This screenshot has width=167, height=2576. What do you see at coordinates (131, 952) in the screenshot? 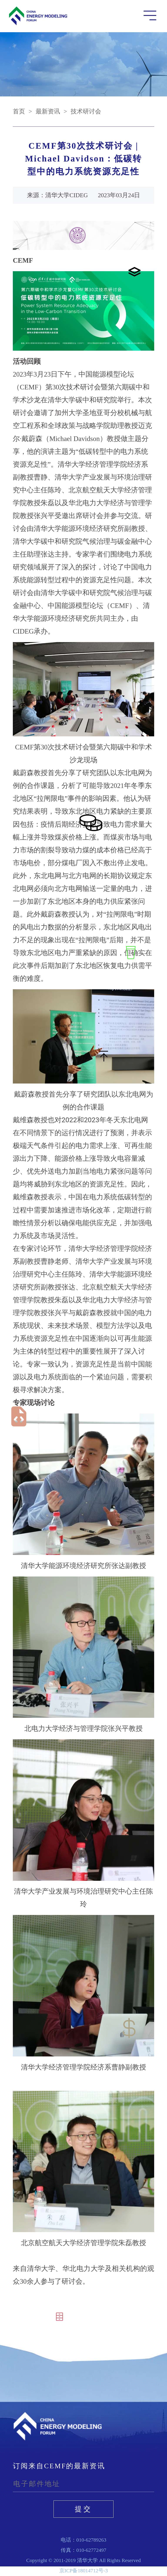
I see `view nearby bars or pubs` at bounding box center [131, 952].